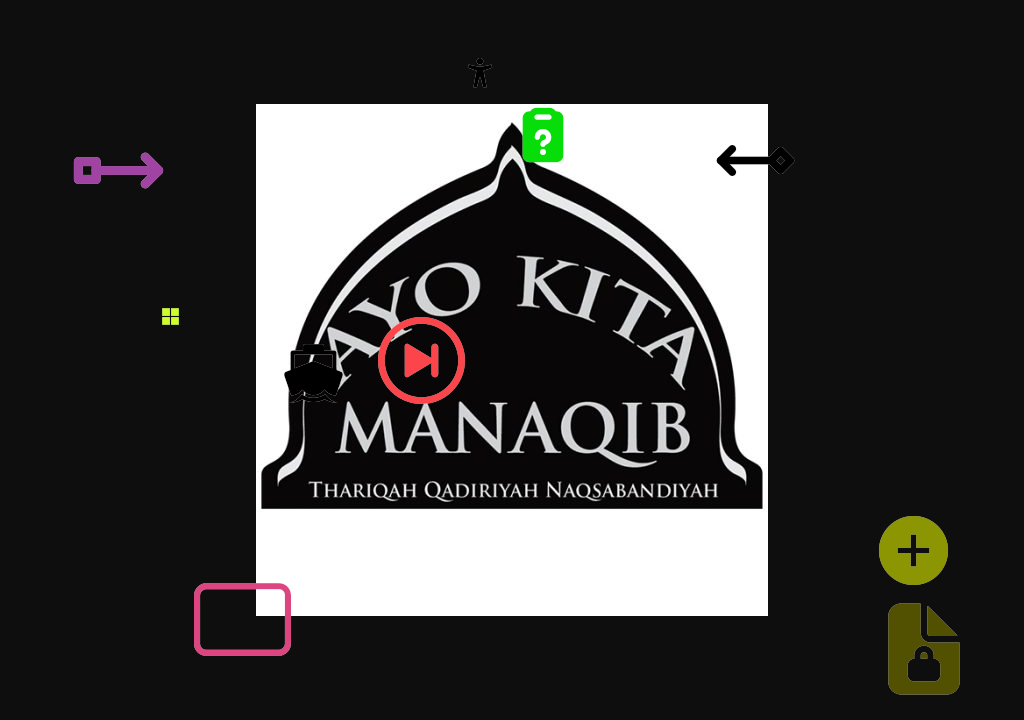  I want to click on view items in grid layout, so click(170, 316).